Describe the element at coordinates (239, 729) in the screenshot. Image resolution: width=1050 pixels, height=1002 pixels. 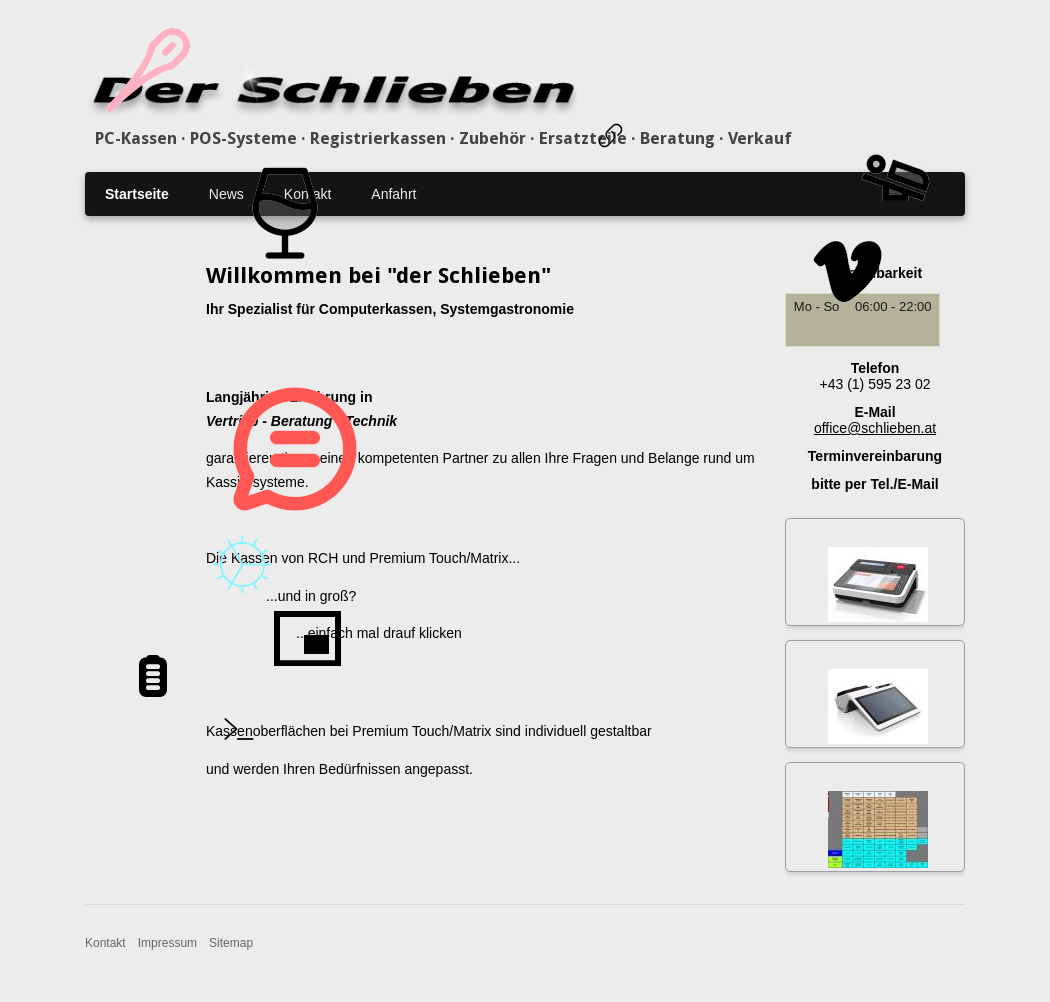
I see `open the command line terminal` at that location.